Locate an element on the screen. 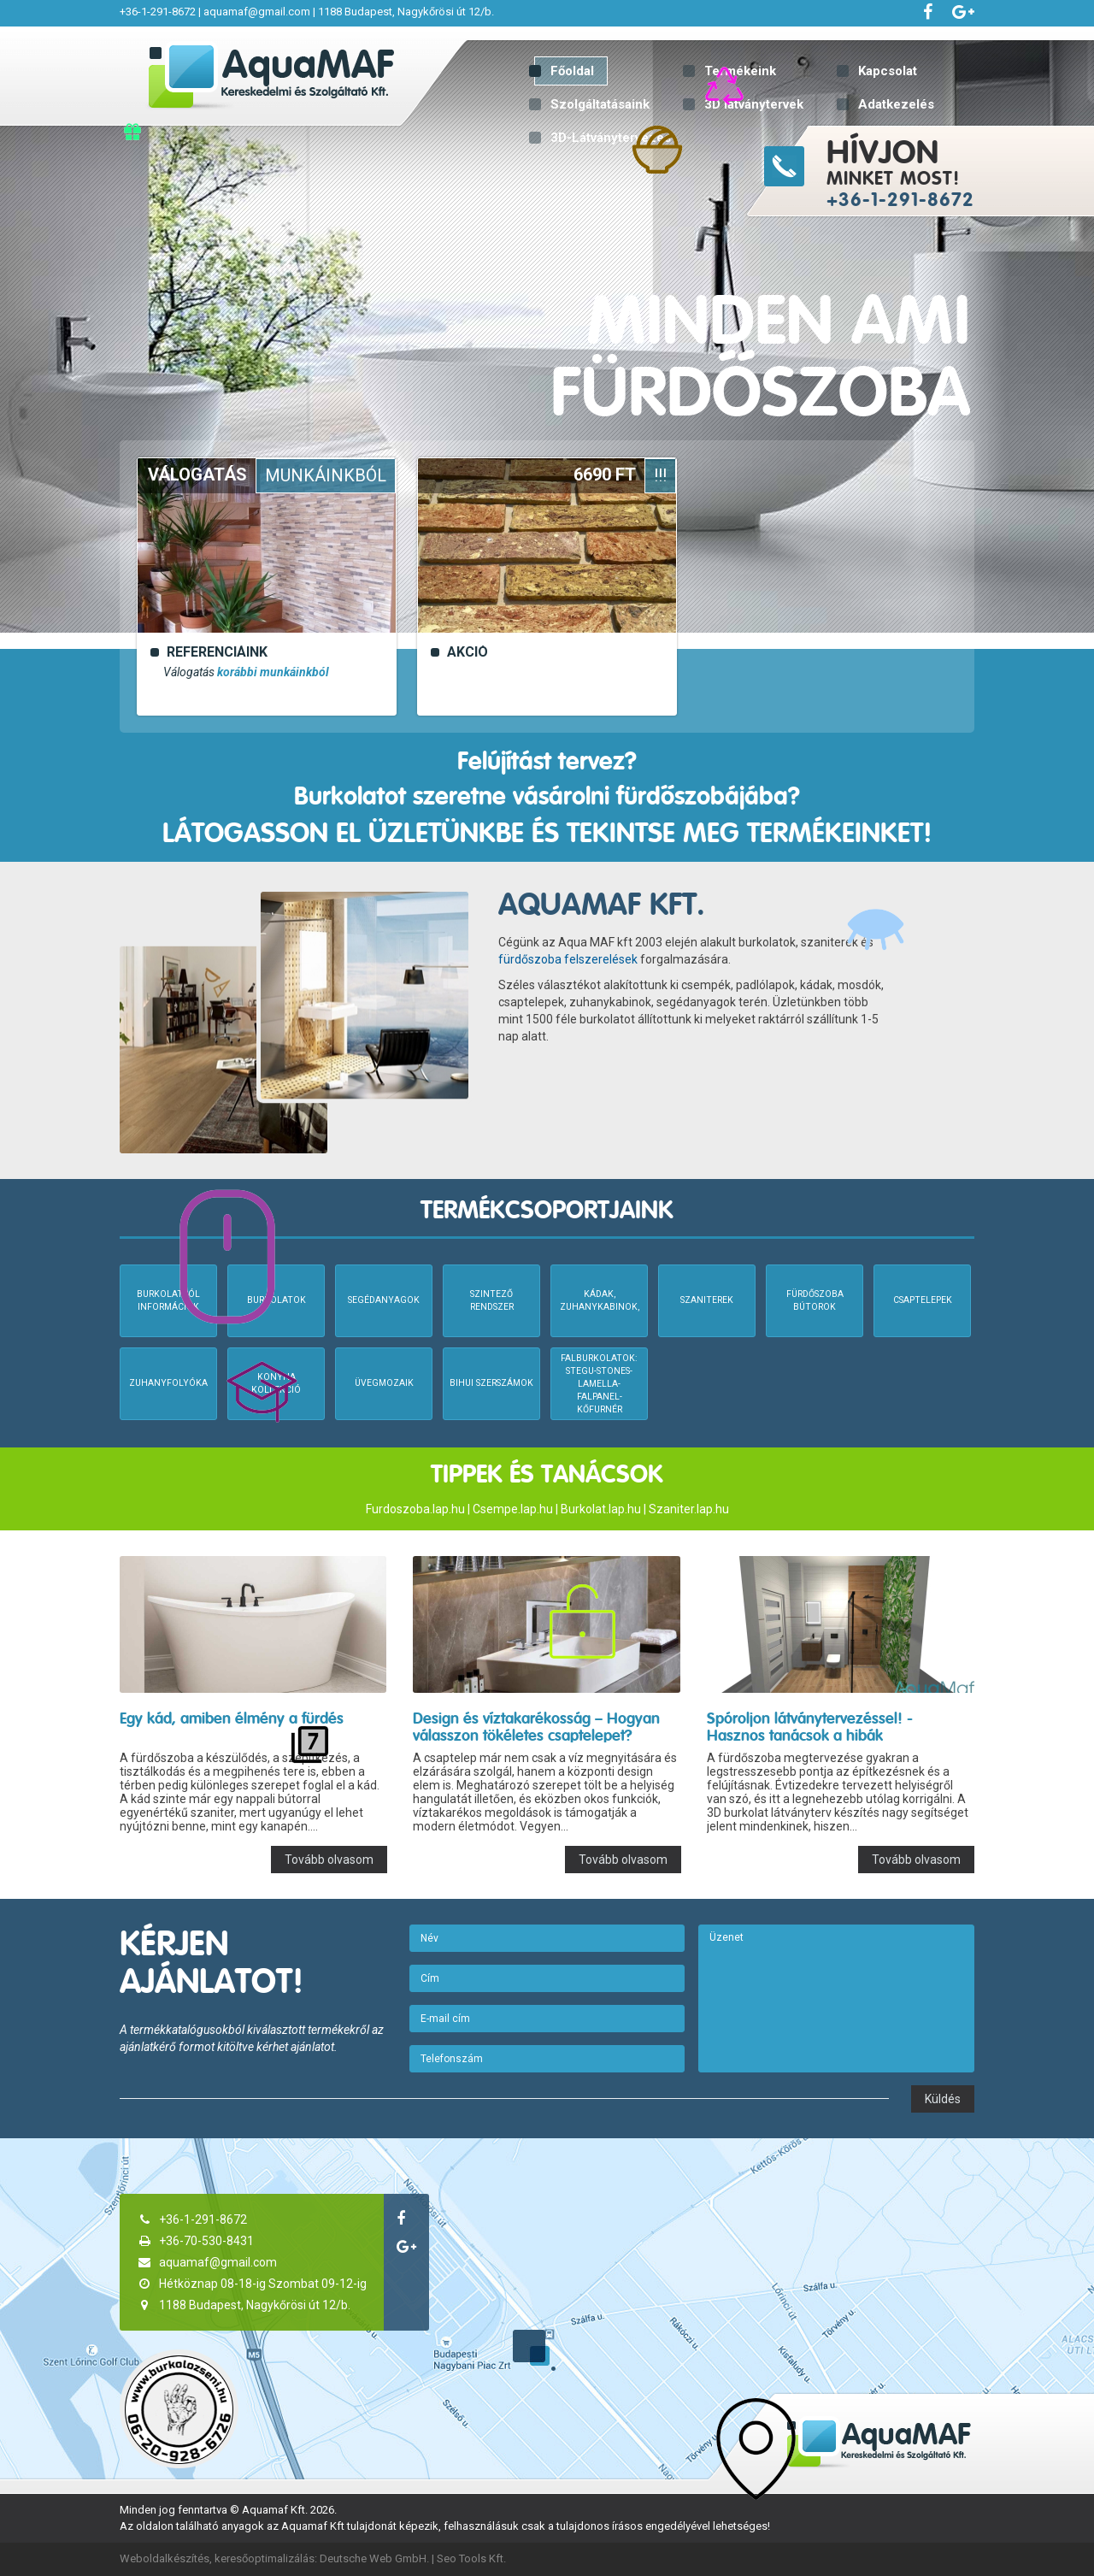 The height and width of the screenshot is (2576, 1094). view food or meal options is located at coordinates (657, 150).